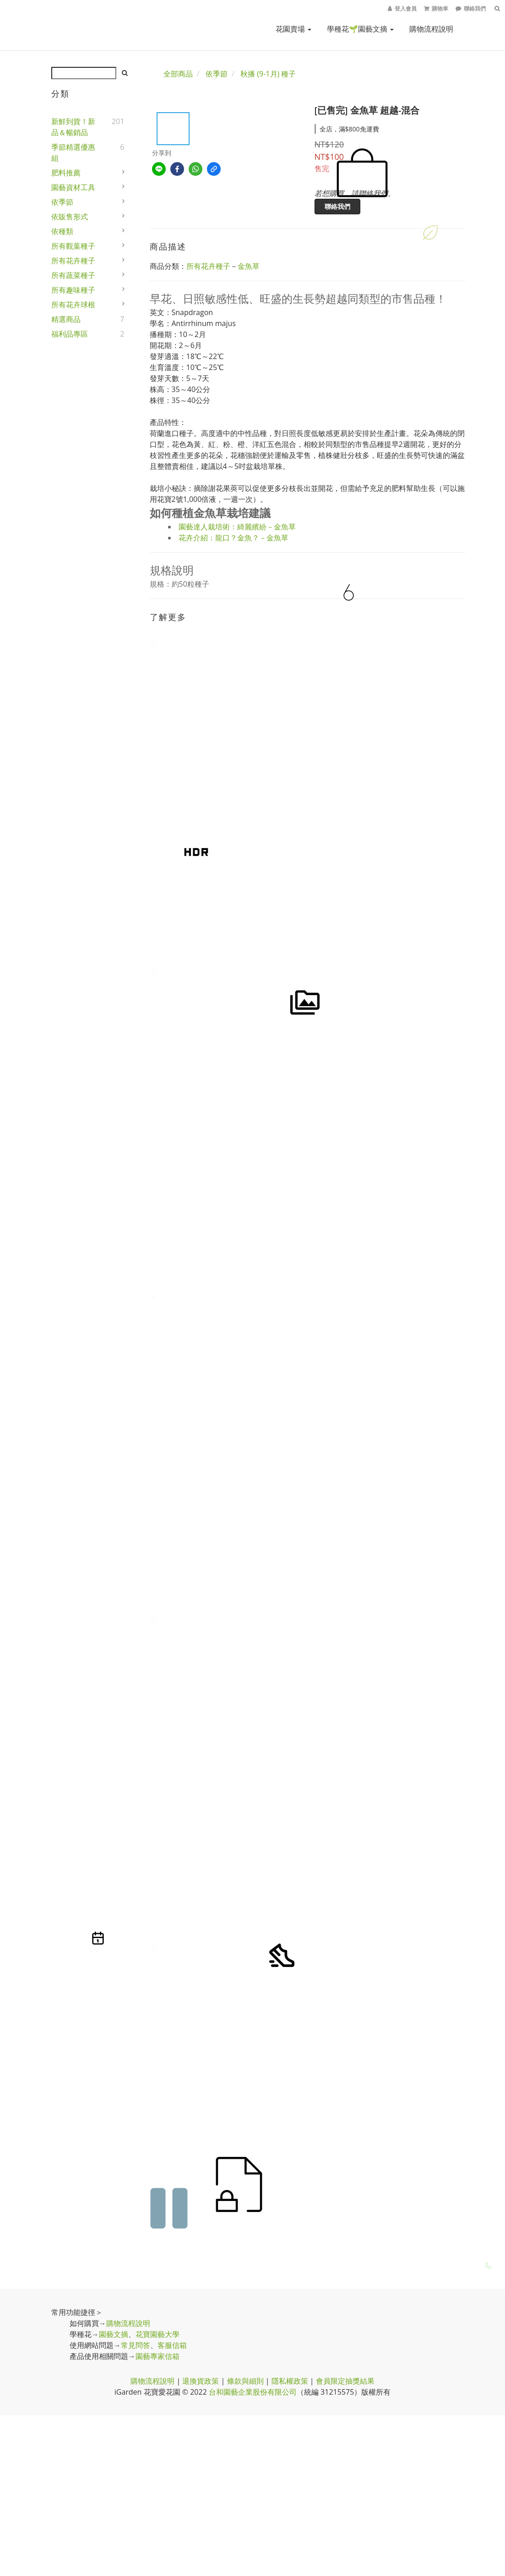 This screenshot has height=2576, width=505. I want to click on indicates the number six in a list or sequence, so click(348, 592).